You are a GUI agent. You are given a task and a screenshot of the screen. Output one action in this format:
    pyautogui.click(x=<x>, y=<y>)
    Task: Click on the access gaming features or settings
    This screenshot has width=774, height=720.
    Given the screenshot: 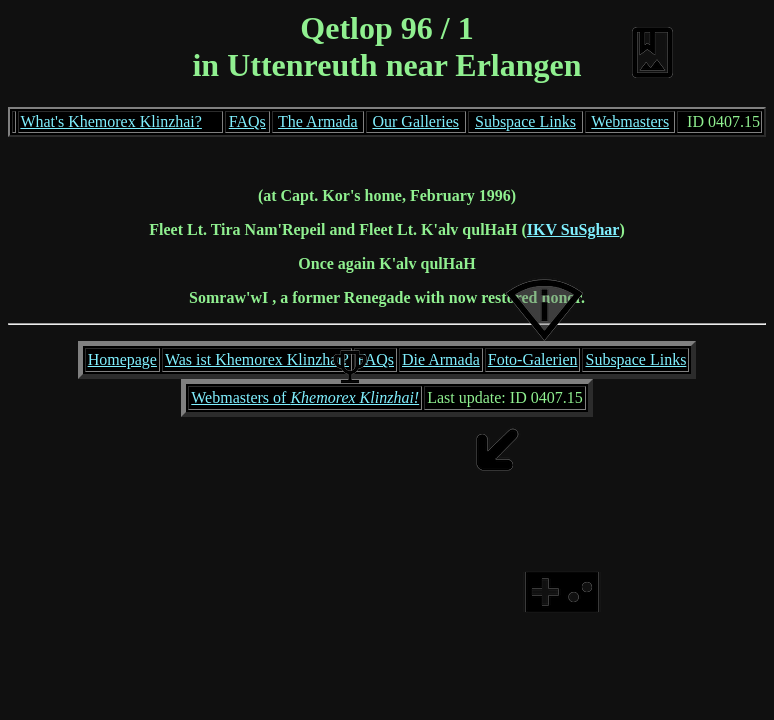 What is the action you would take?
    pyautogui.click(x=562, y=592)
    